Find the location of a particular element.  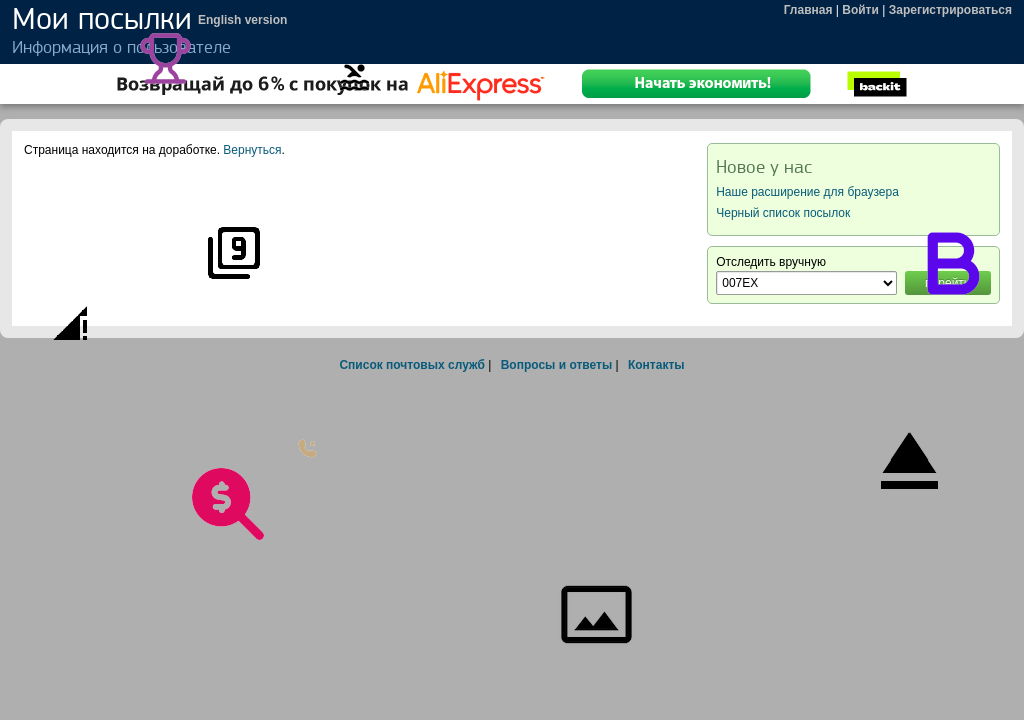

apply bold formatting to selected text is located at coordinates (953, 263).